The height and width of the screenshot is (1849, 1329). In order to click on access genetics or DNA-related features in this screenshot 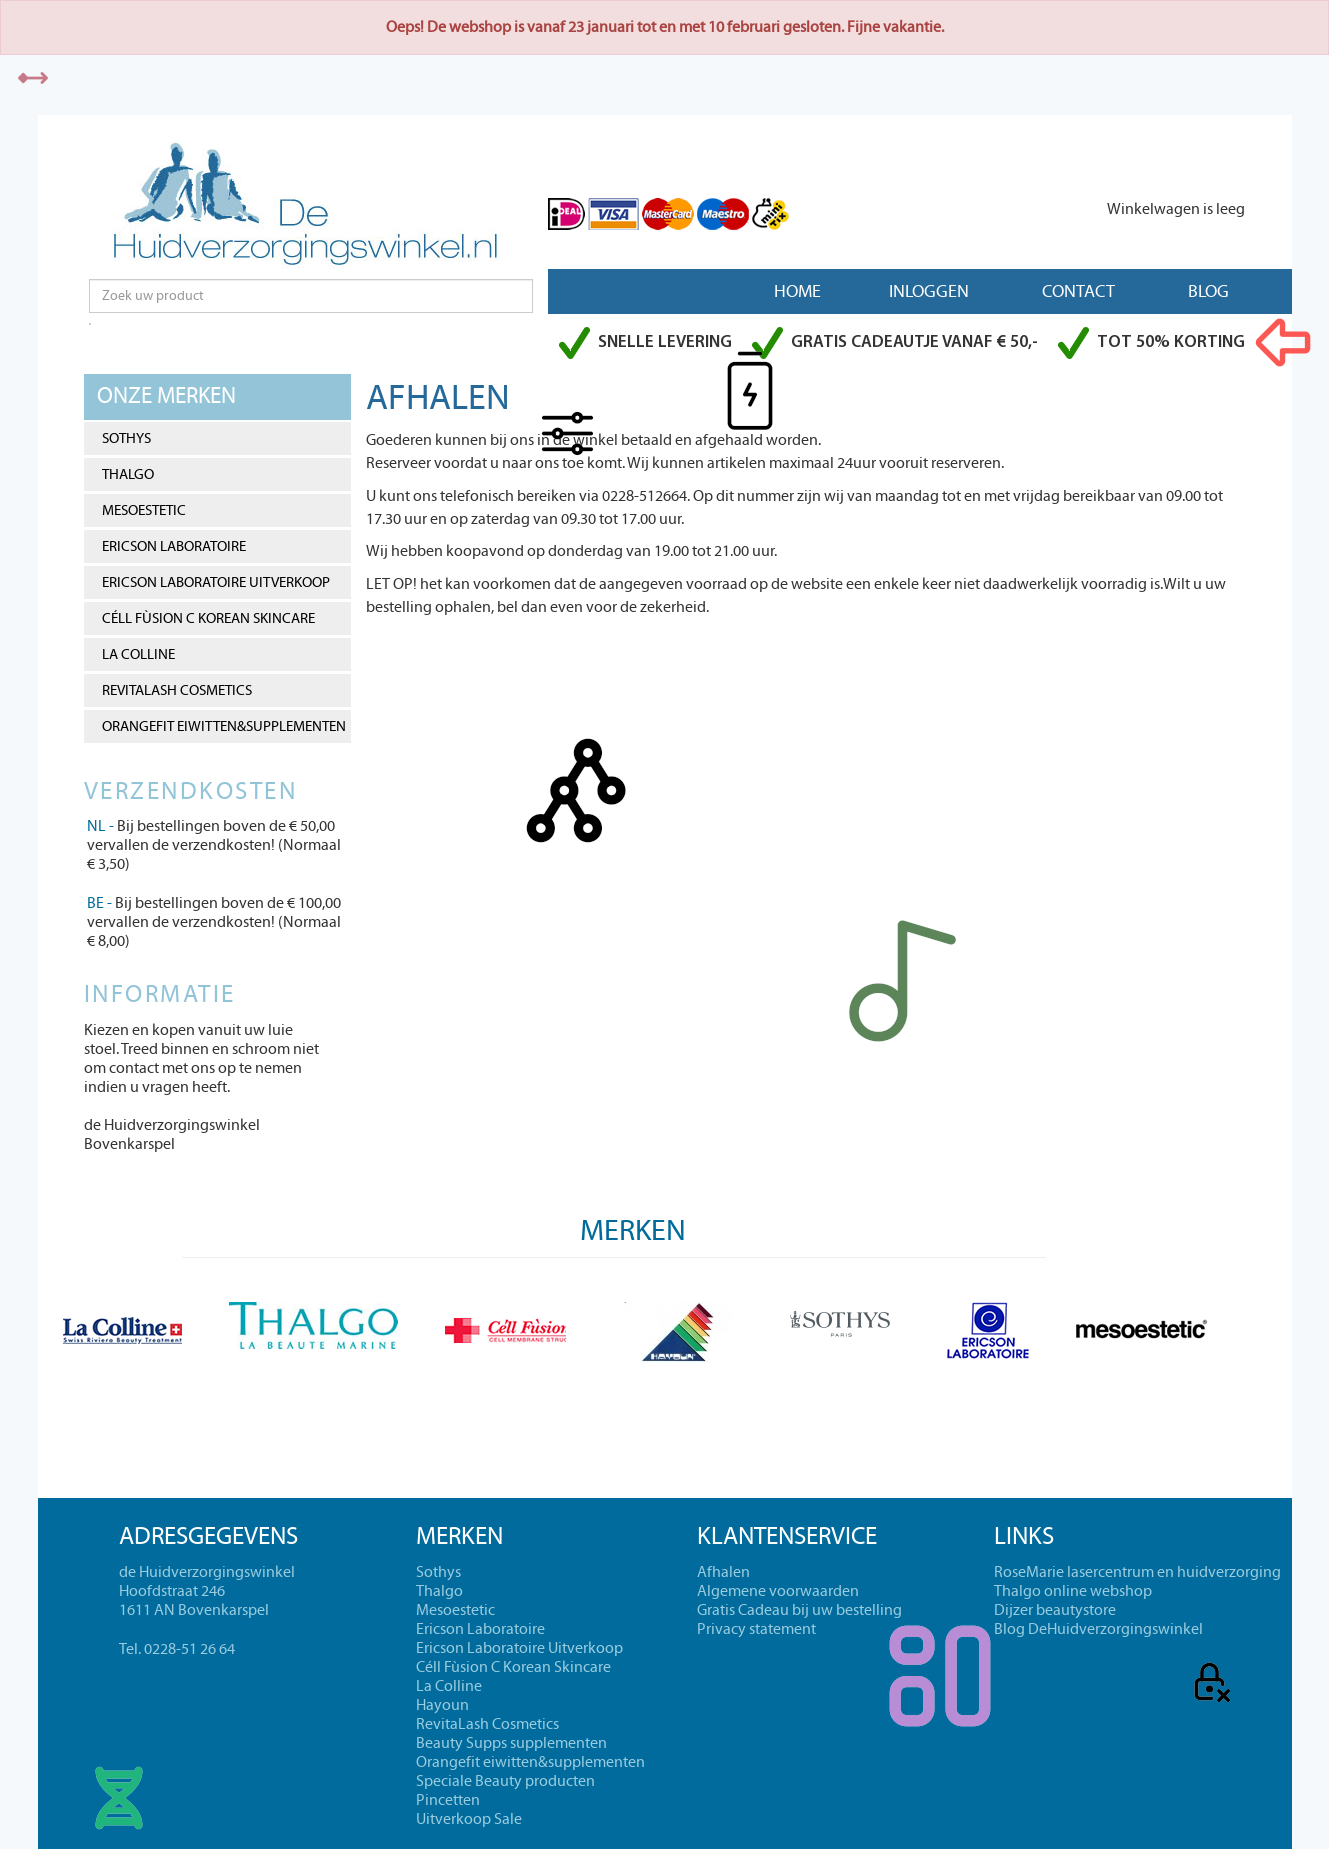, I will do `click(119, 1798)`.